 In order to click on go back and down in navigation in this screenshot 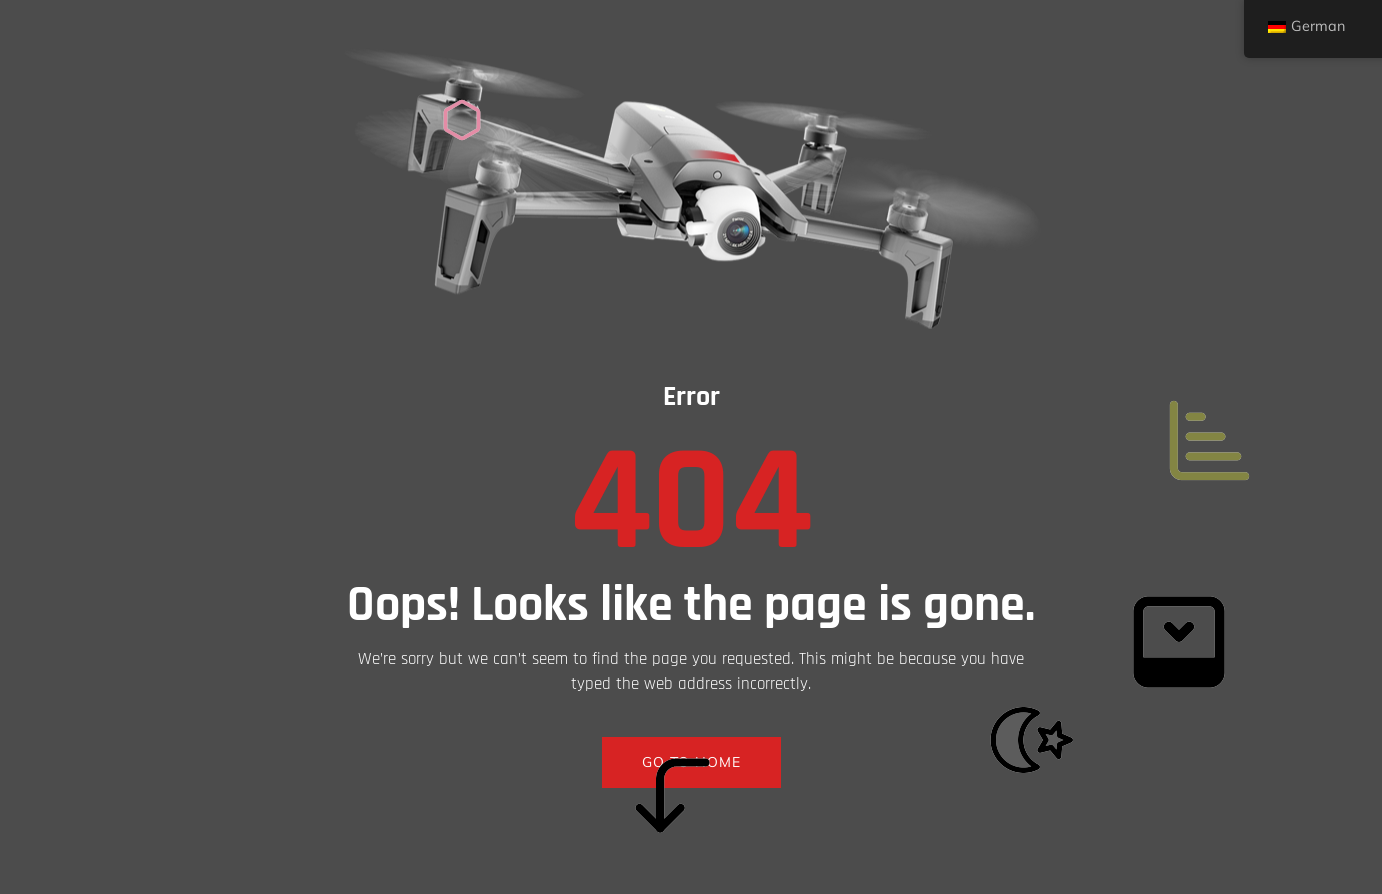, I will do `click(672, 795)`.